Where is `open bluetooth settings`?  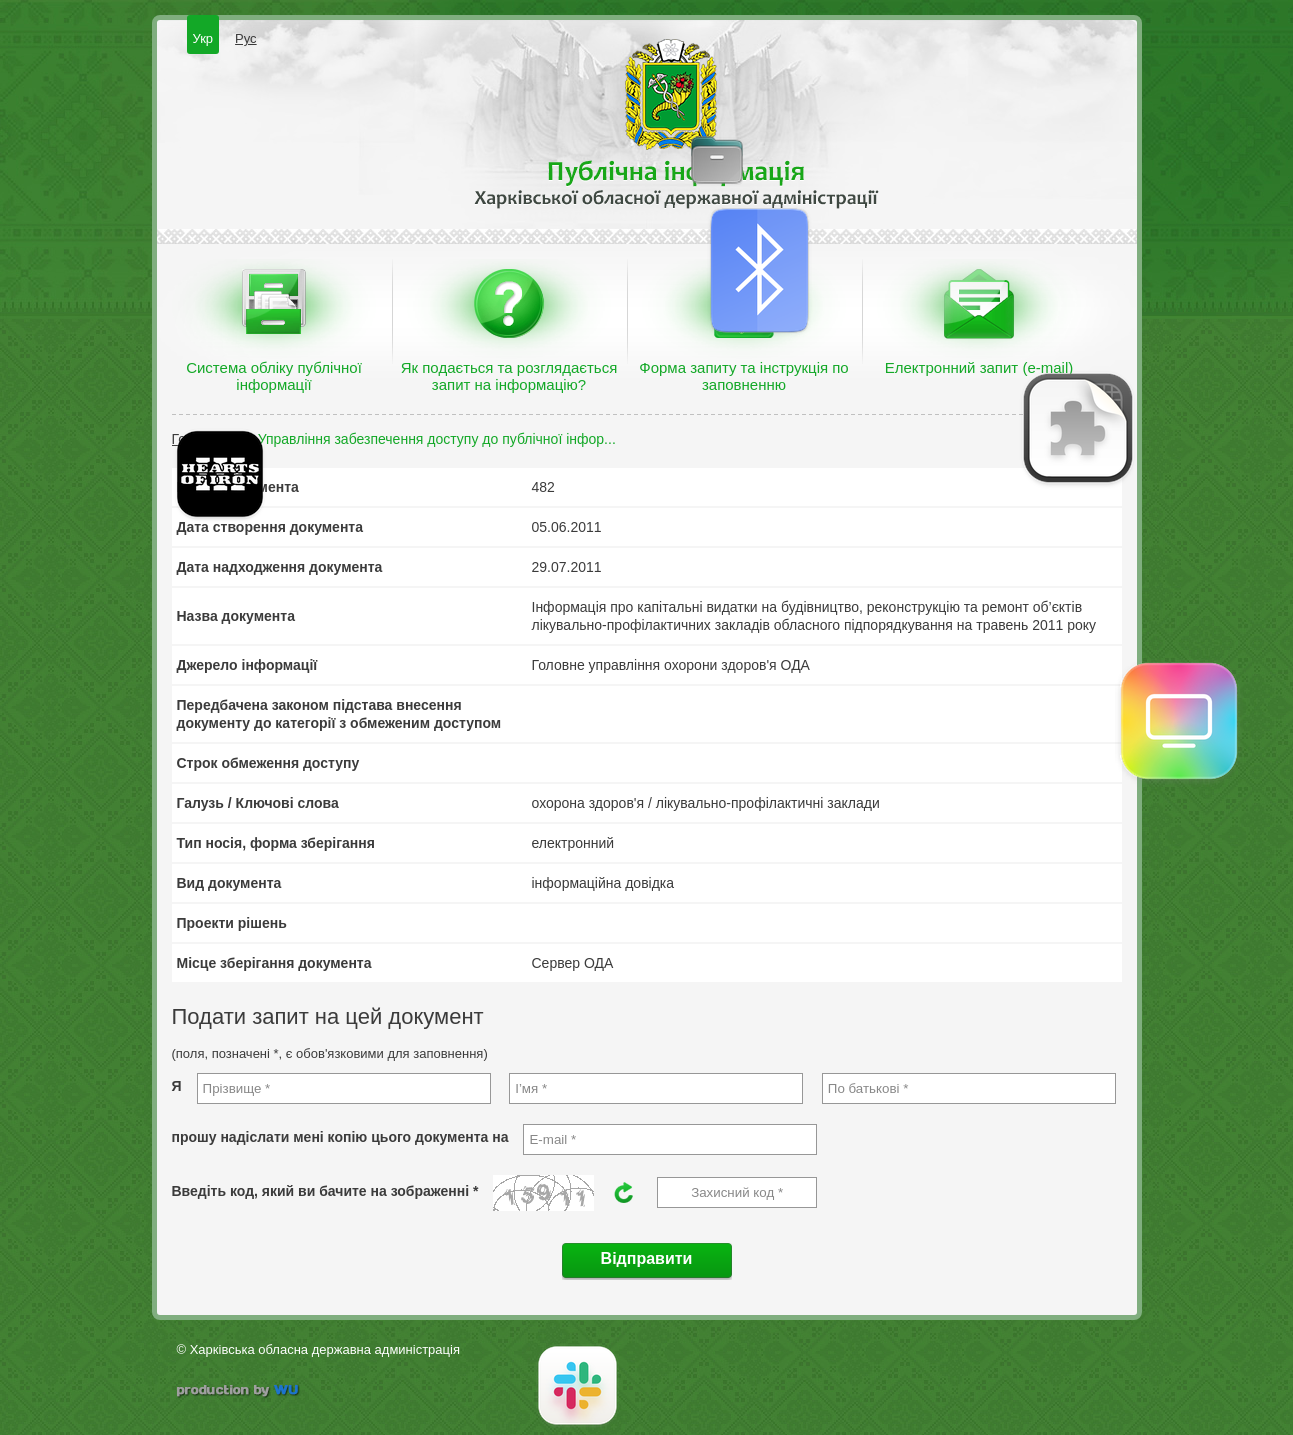
open bluetooth settings is located at coordinates (759, 270).